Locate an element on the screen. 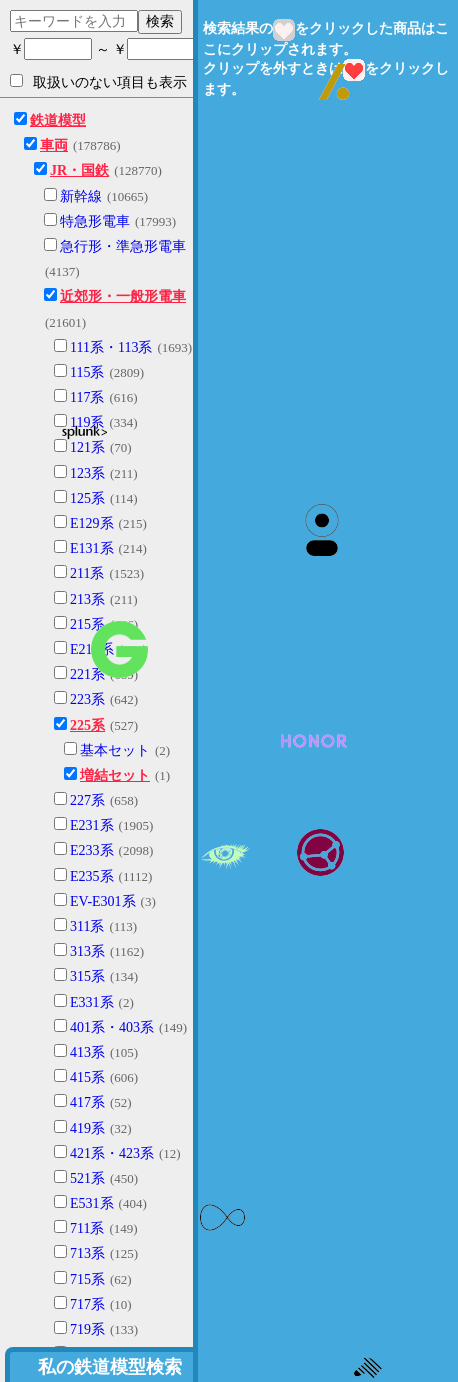  apache cassandra database logo is located at coordinates (225, 856).